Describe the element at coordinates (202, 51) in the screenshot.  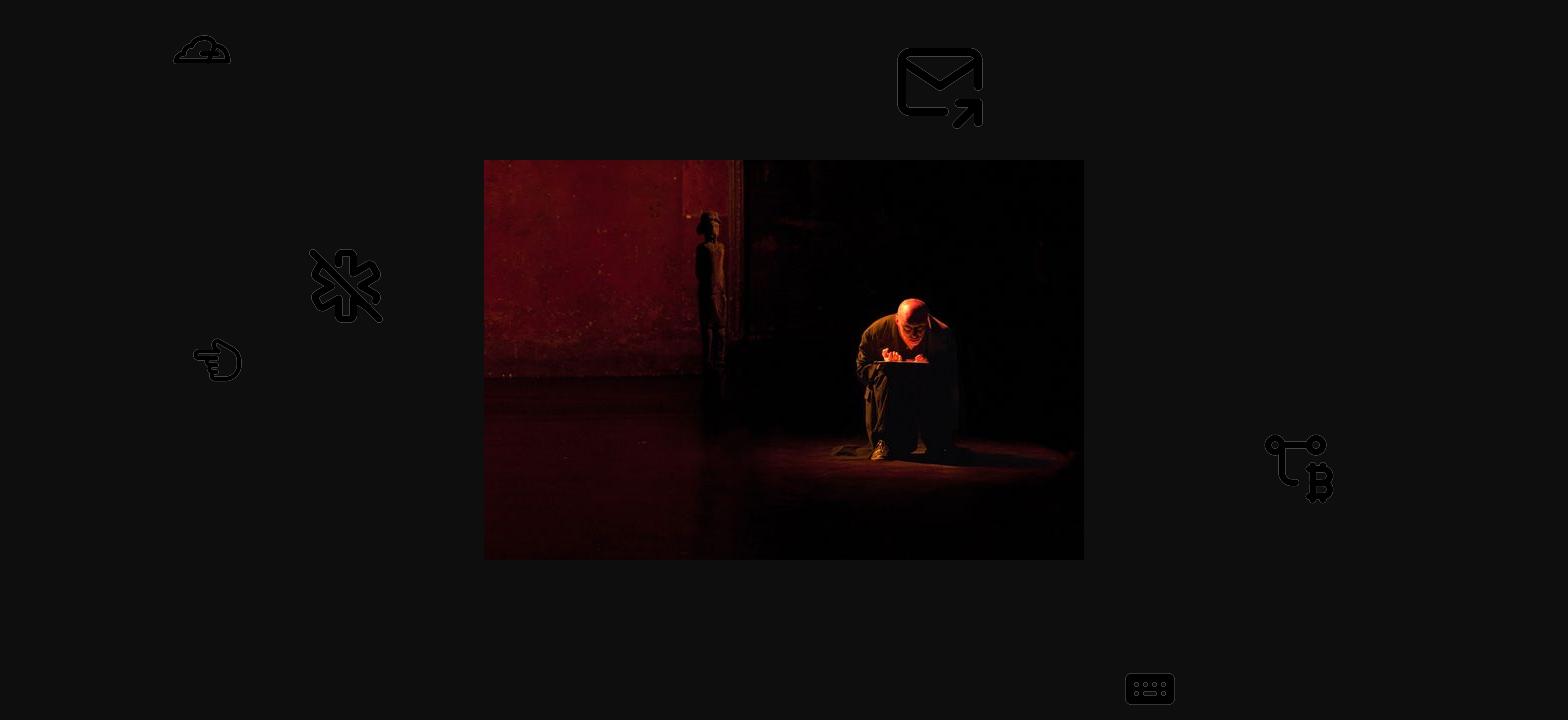
I see `cloudflare services or settings` at that location.